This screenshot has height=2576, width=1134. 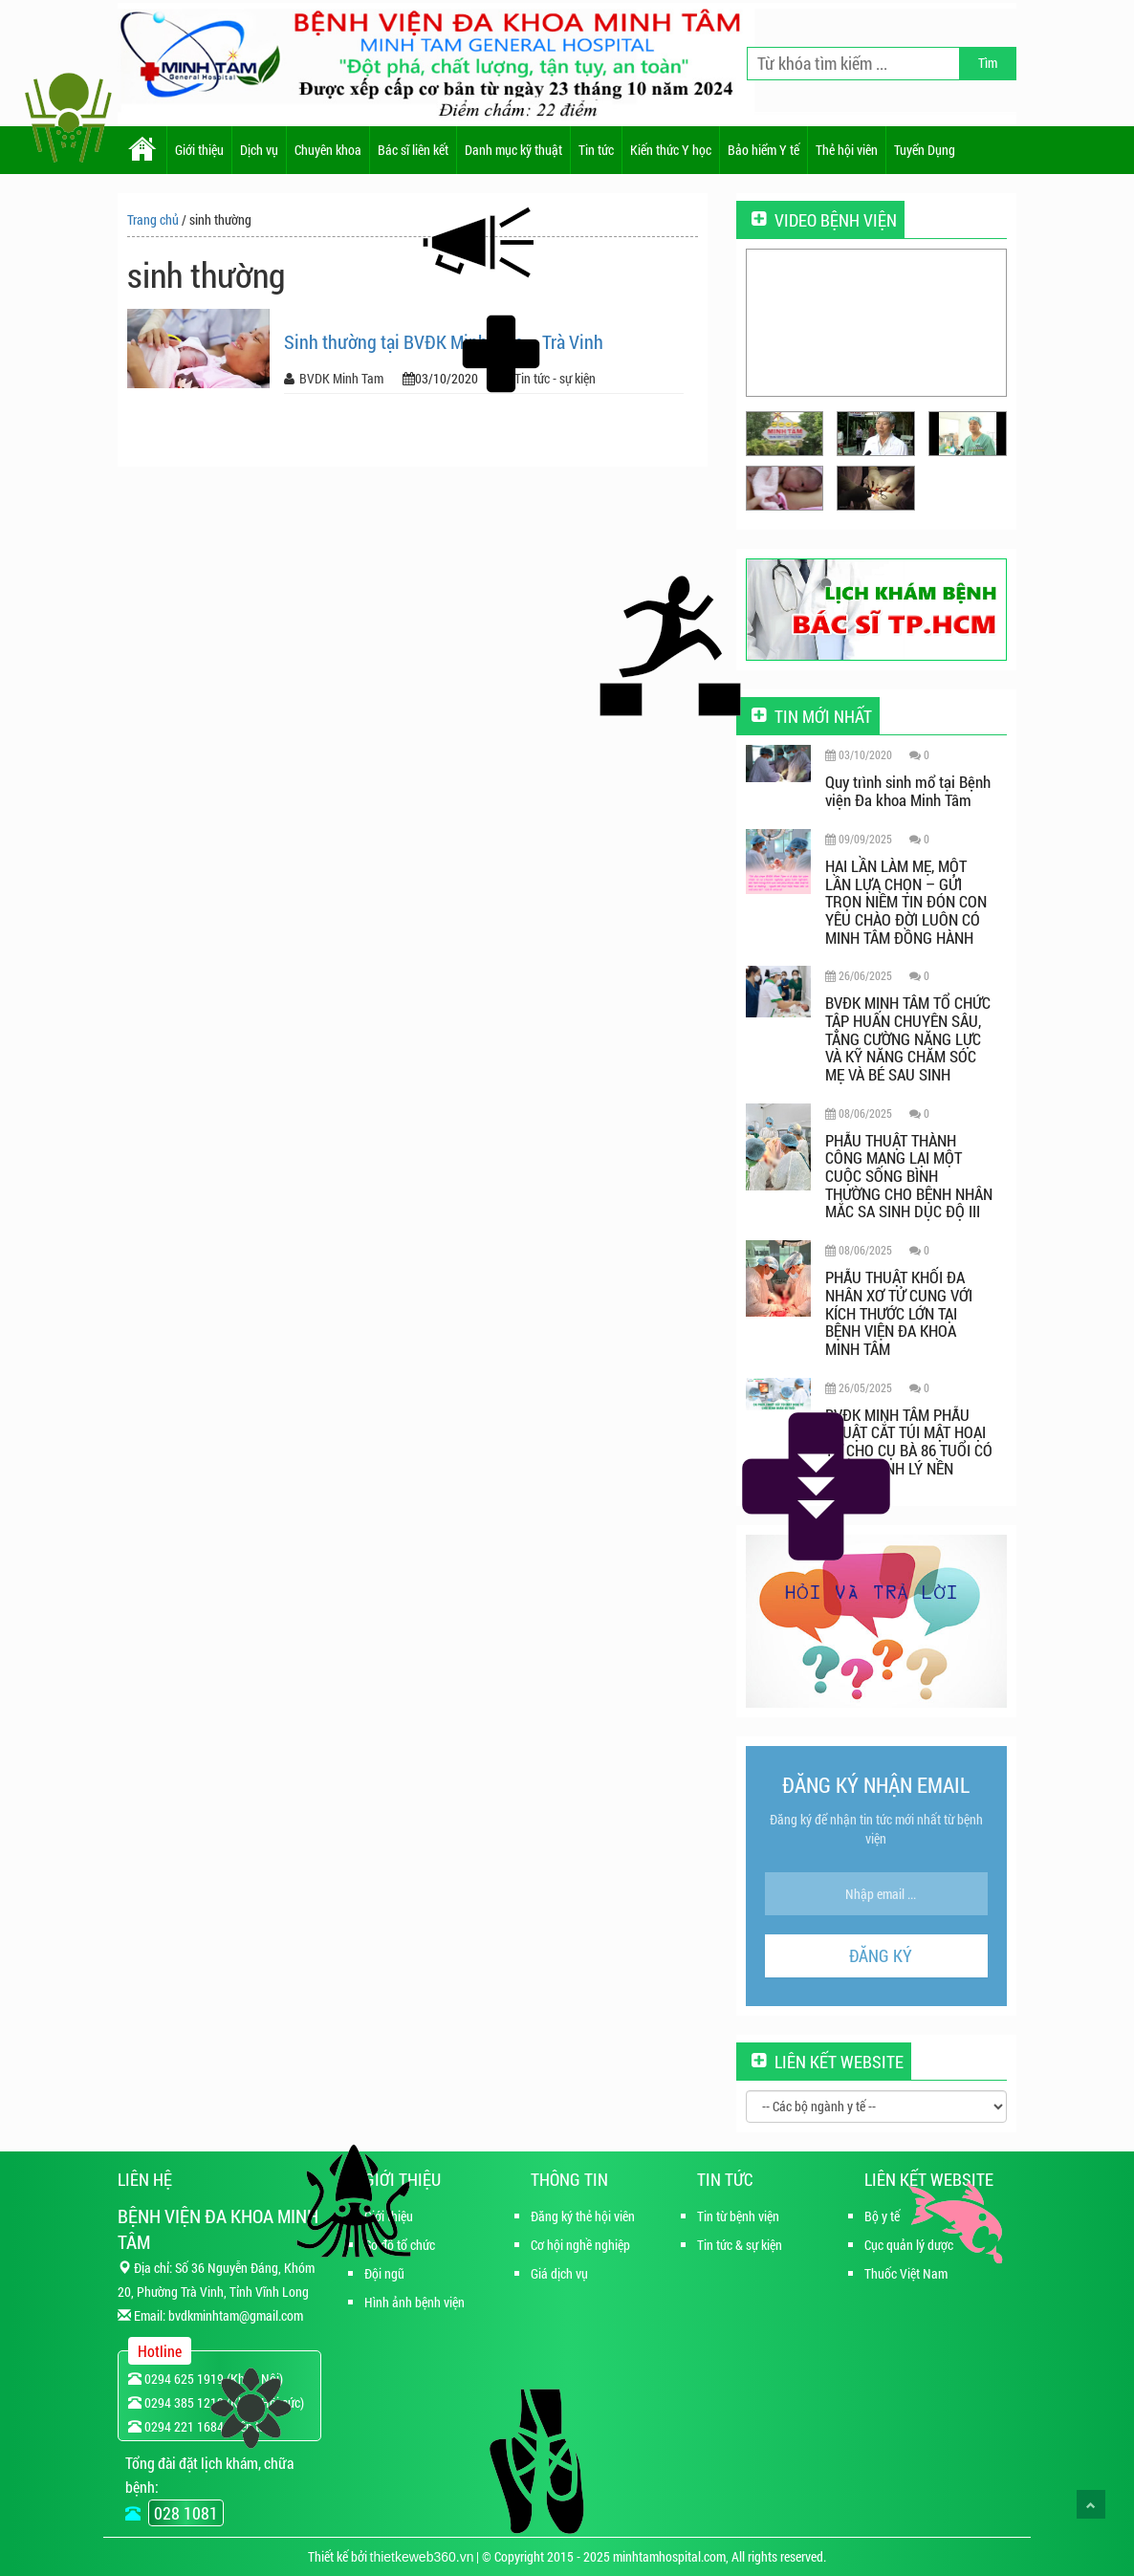 I want to click on access dance or ballet-related content, so click(x=538, y=2462).